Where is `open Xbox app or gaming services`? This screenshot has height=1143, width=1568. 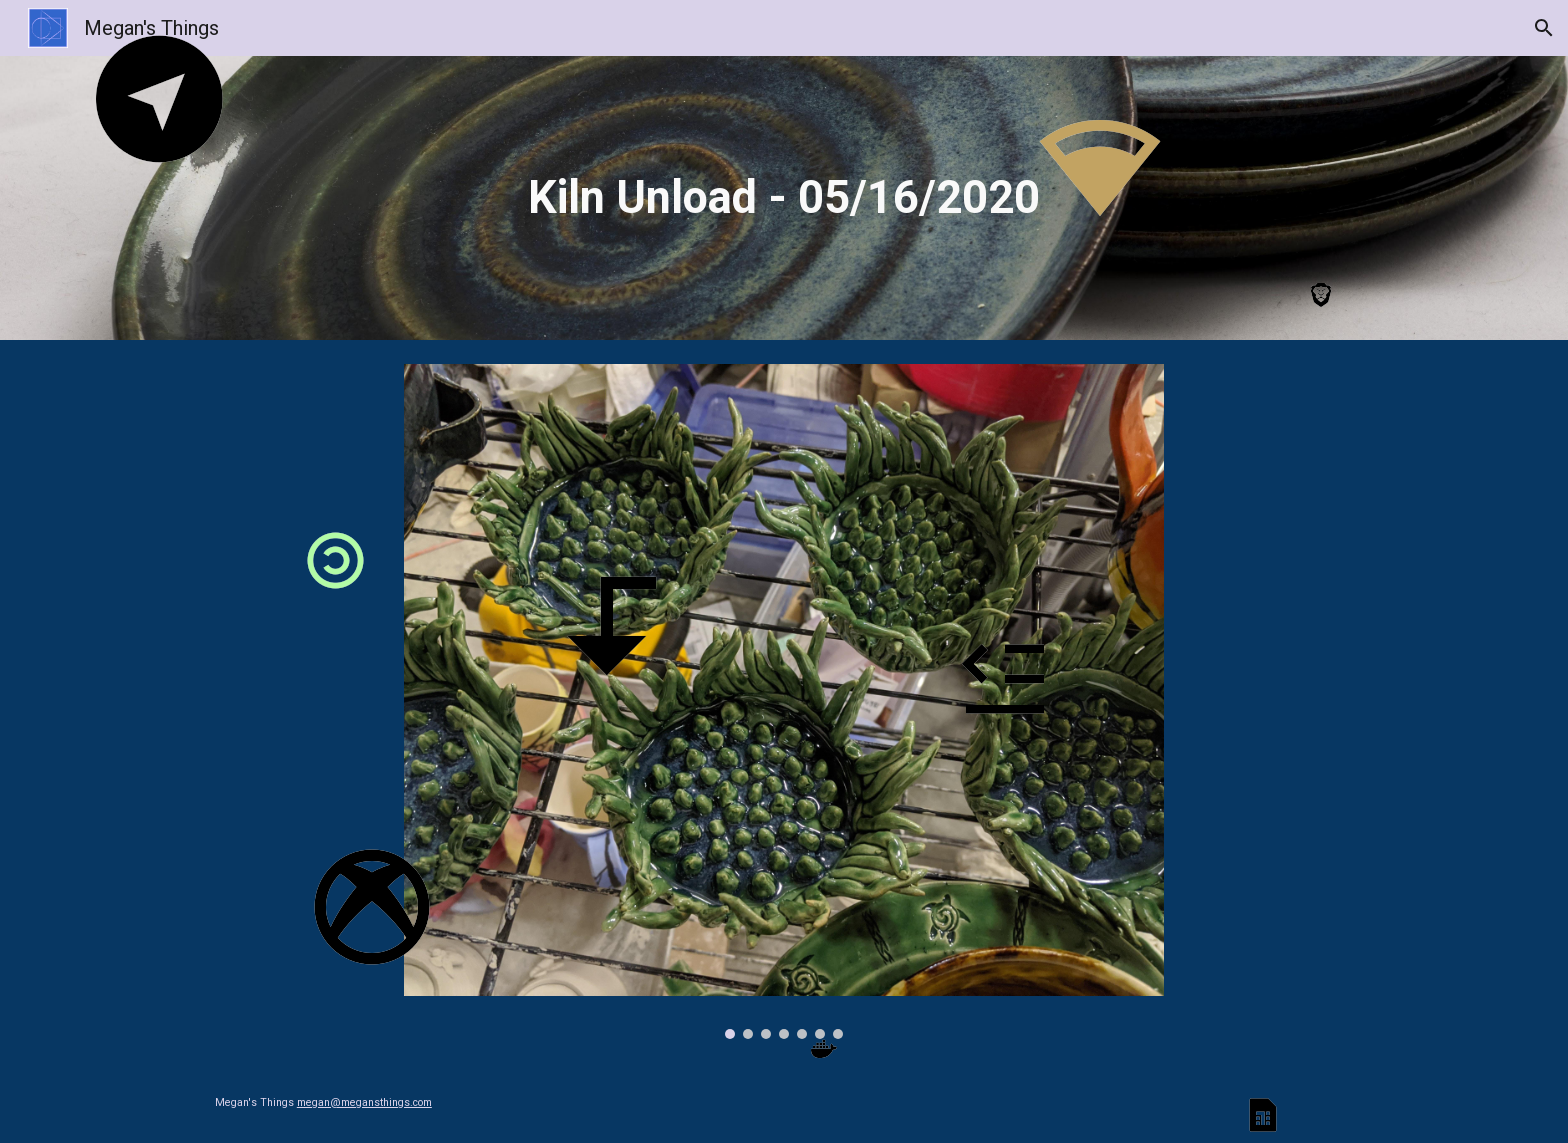
open Xbox app or gaming services is located at coordinates (372, 907).